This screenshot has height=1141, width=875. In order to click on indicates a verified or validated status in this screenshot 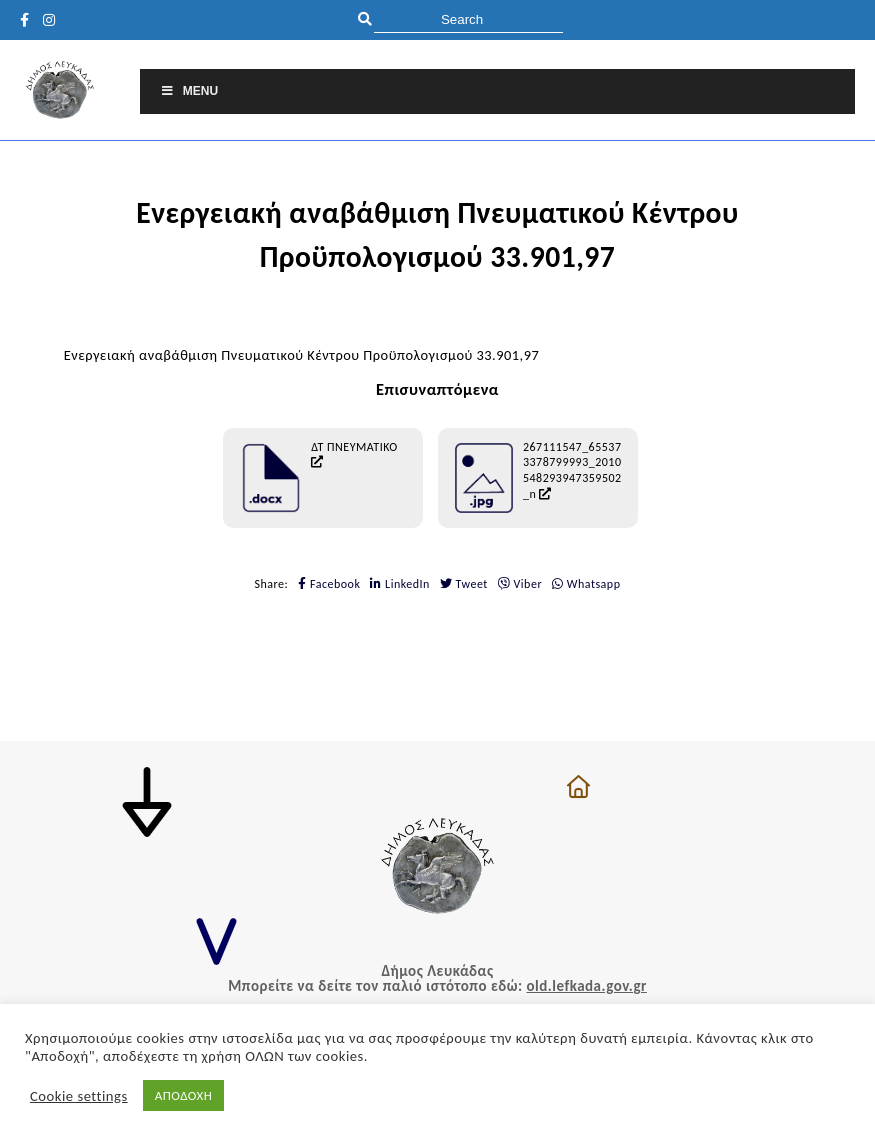, I will do `click(216, 941)`.